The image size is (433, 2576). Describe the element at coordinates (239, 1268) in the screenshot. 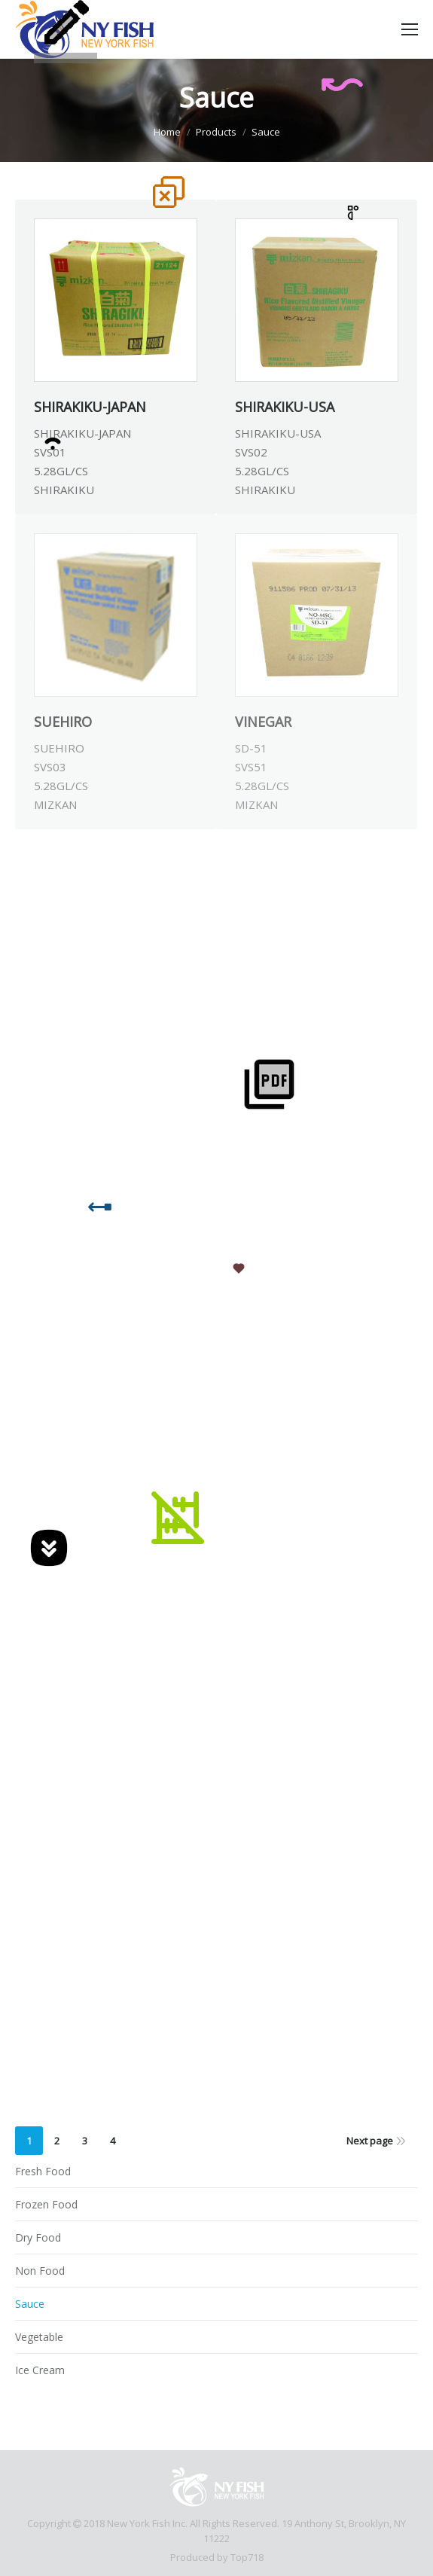

I see `add to favorites` at that location.